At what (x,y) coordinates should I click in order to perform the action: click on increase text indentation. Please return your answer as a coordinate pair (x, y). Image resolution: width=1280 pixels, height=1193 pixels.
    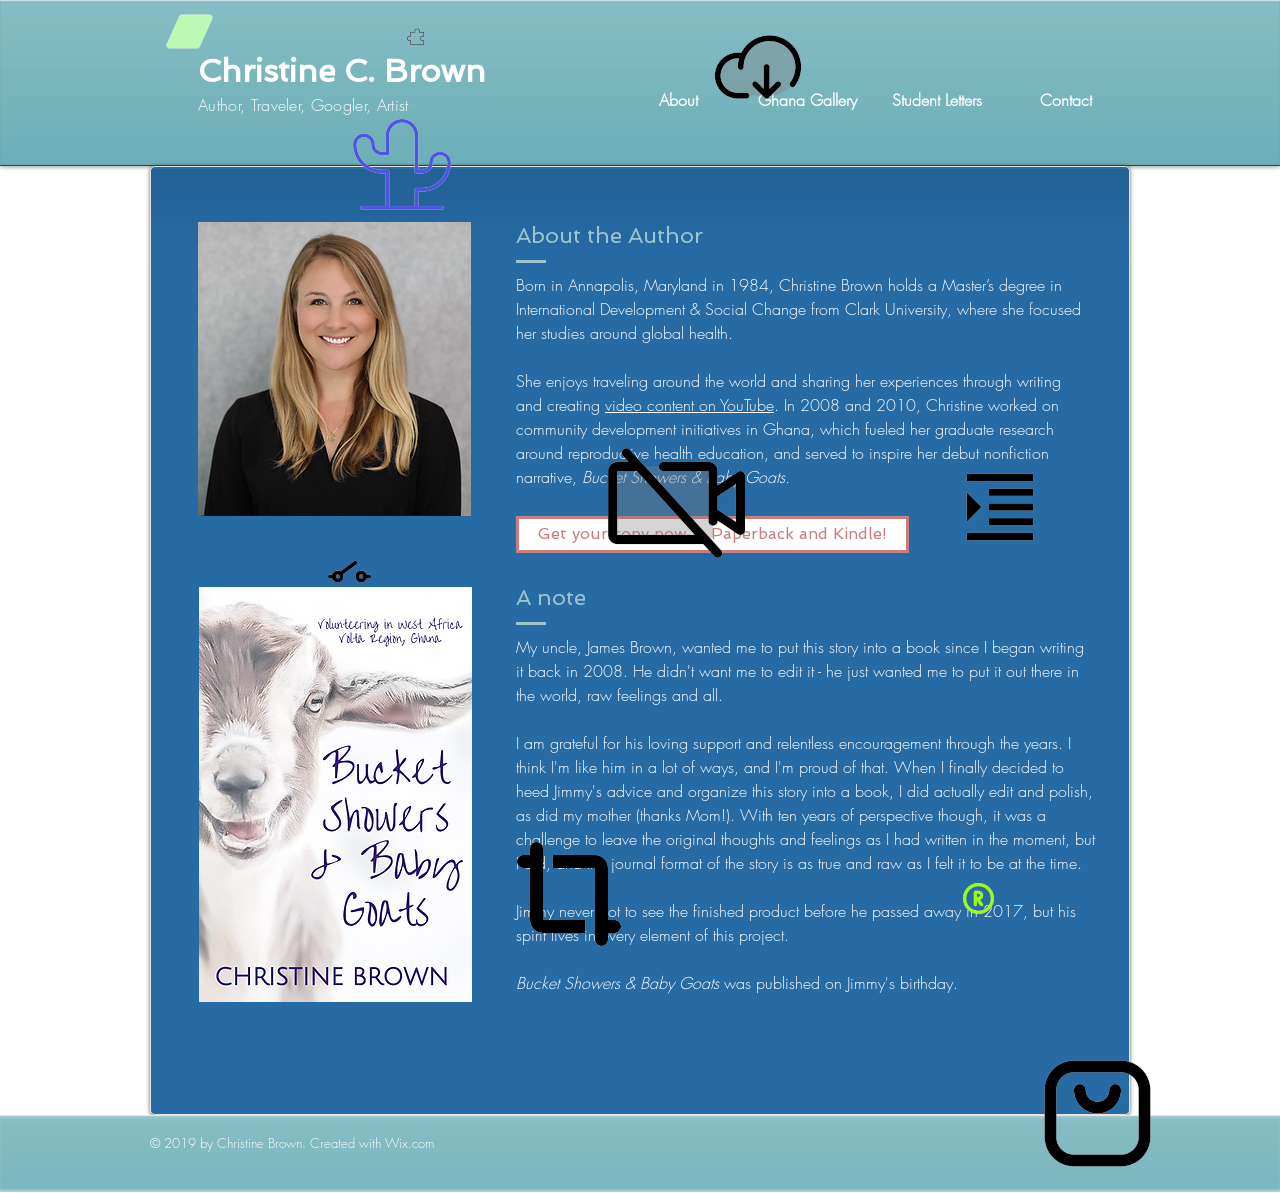
    Looking at the image, I should click on (1000, 507).